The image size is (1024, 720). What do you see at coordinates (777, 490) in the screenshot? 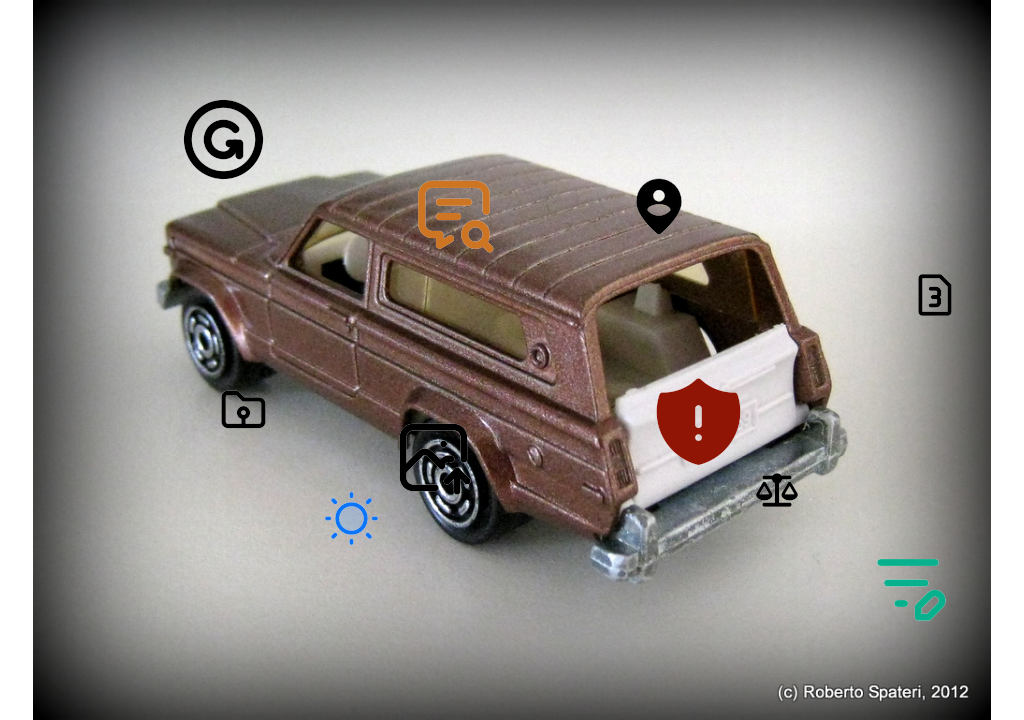
I see `access legal terms or policies` at bounding box center [777, 490].